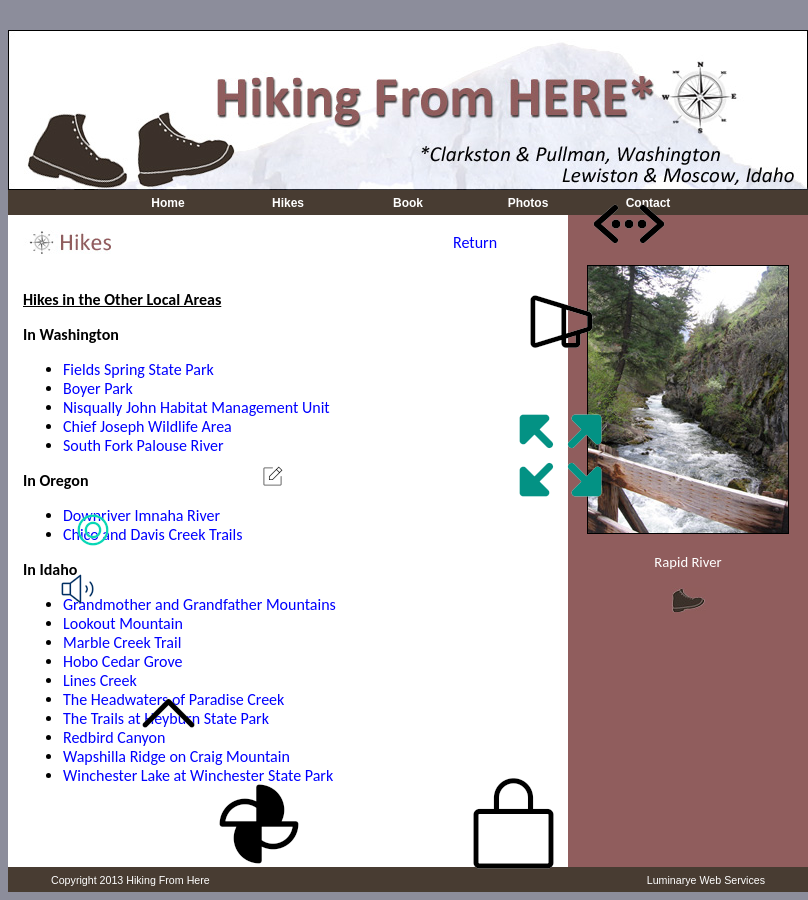 The image size is (808, 900). I want to click on lock or secure this item, so click(513, 828).